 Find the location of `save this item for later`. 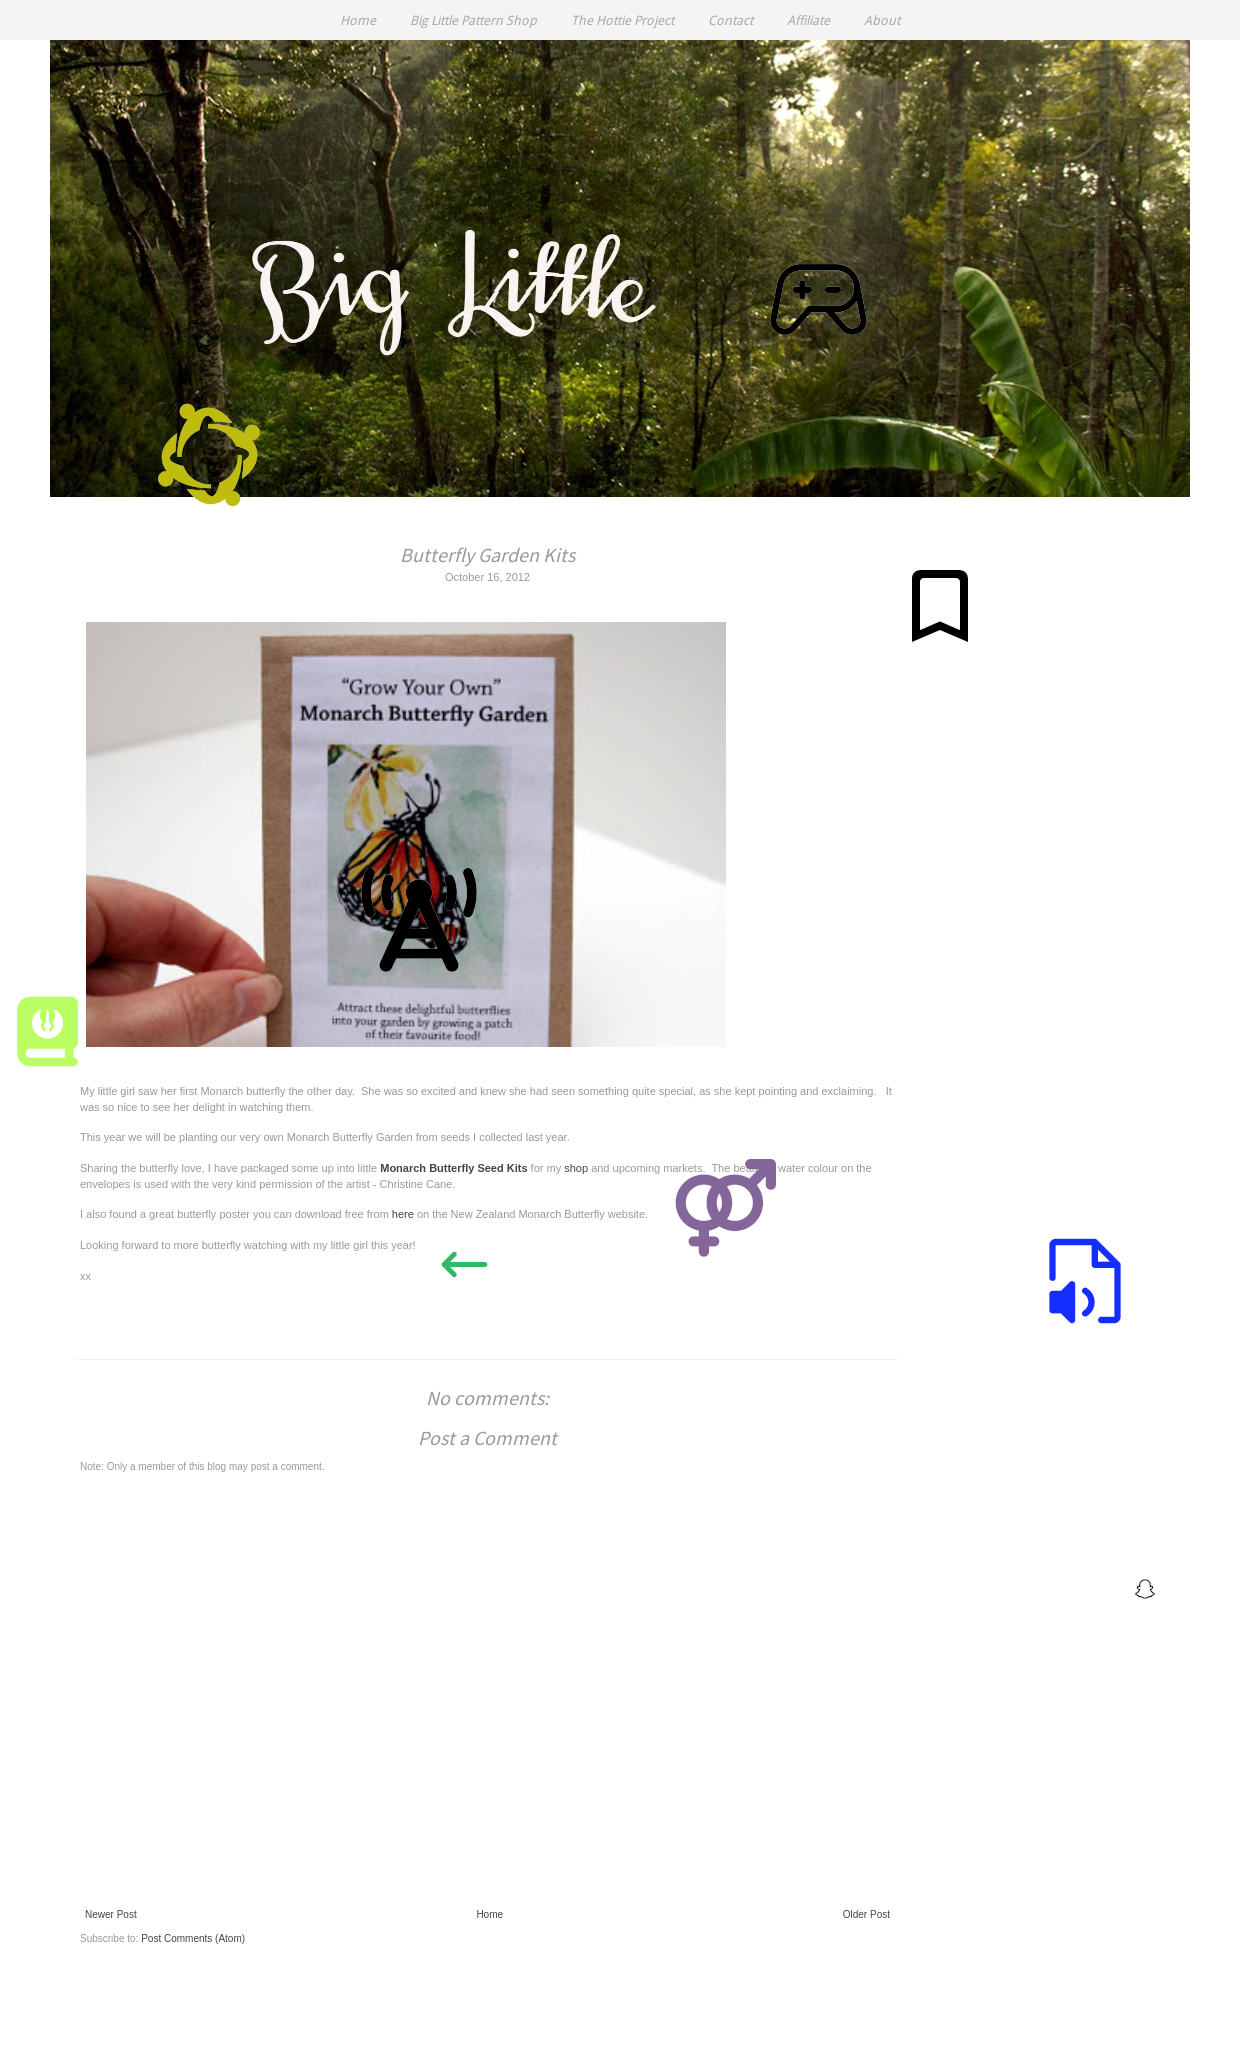

save this item for later is located at coordinates (940, 606).